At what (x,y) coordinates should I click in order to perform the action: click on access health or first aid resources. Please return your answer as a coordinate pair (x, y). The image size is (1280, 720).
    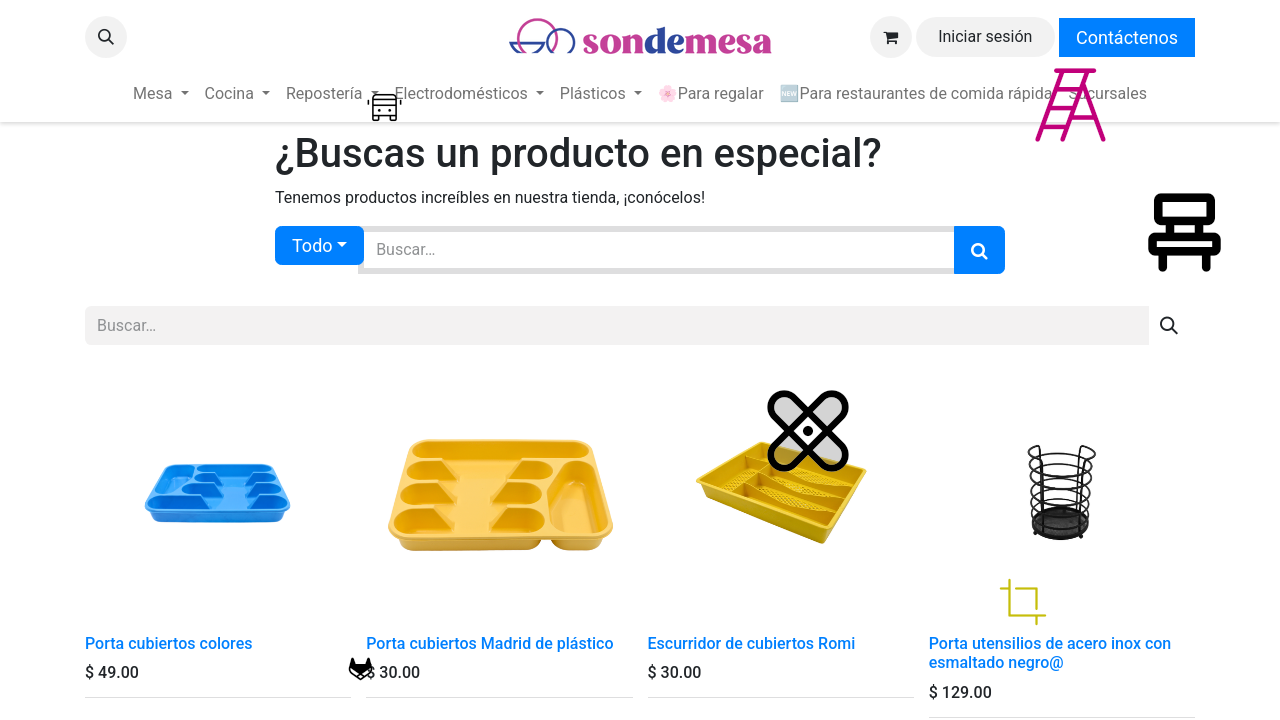
    Looking at the image, I should click on (808, 431).